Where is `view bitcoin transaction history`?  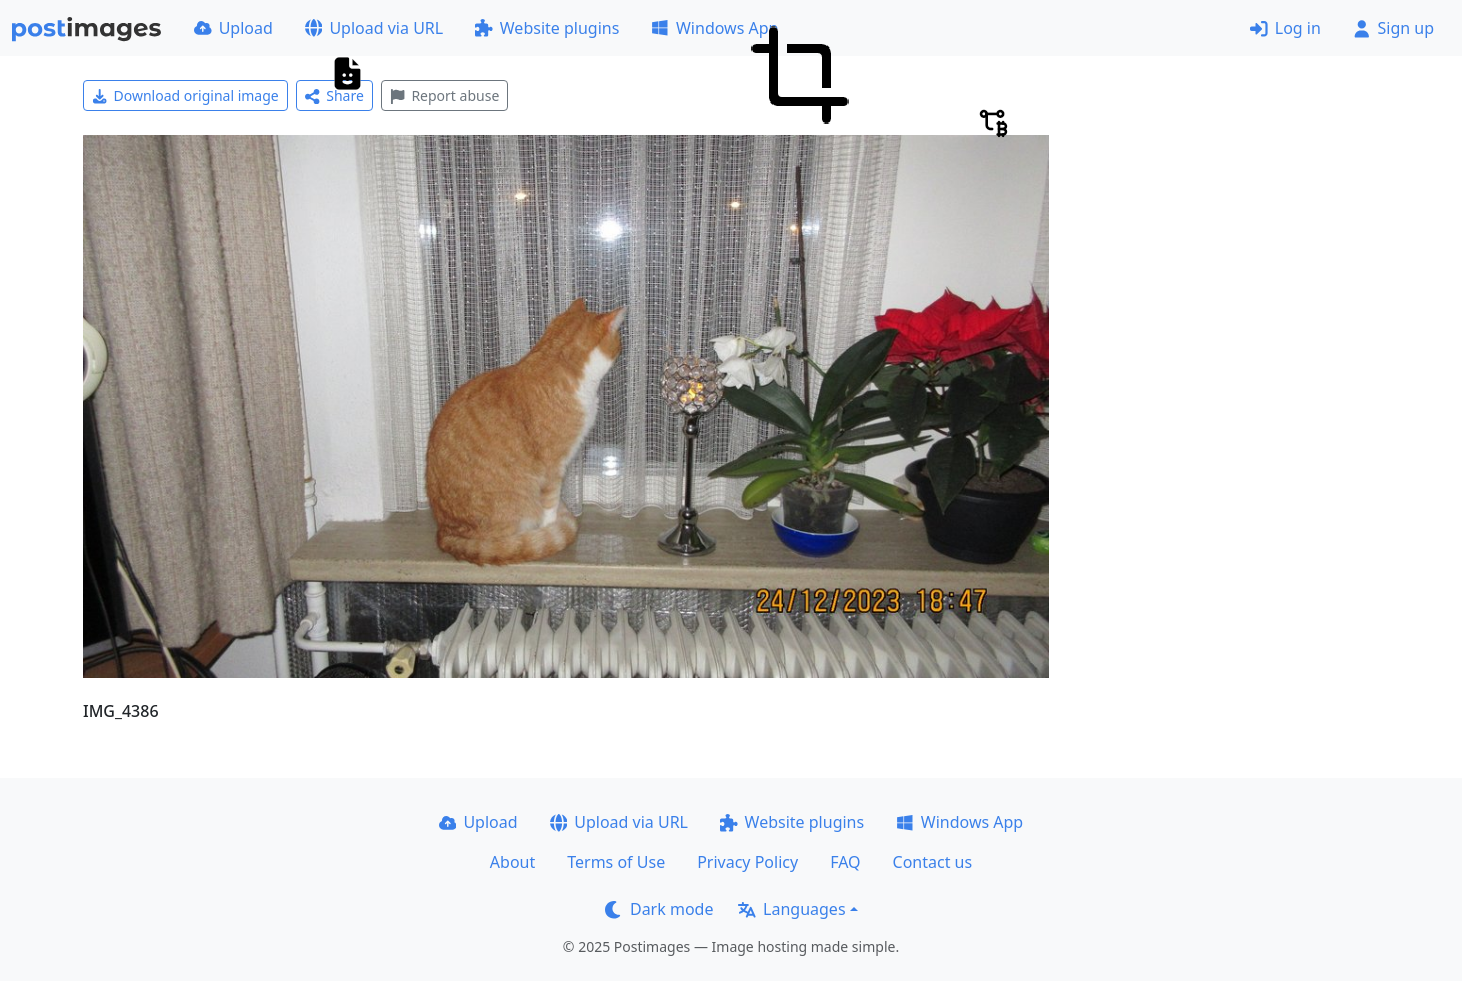
view bitcoin transaction history is located at coordinates (993, 123).